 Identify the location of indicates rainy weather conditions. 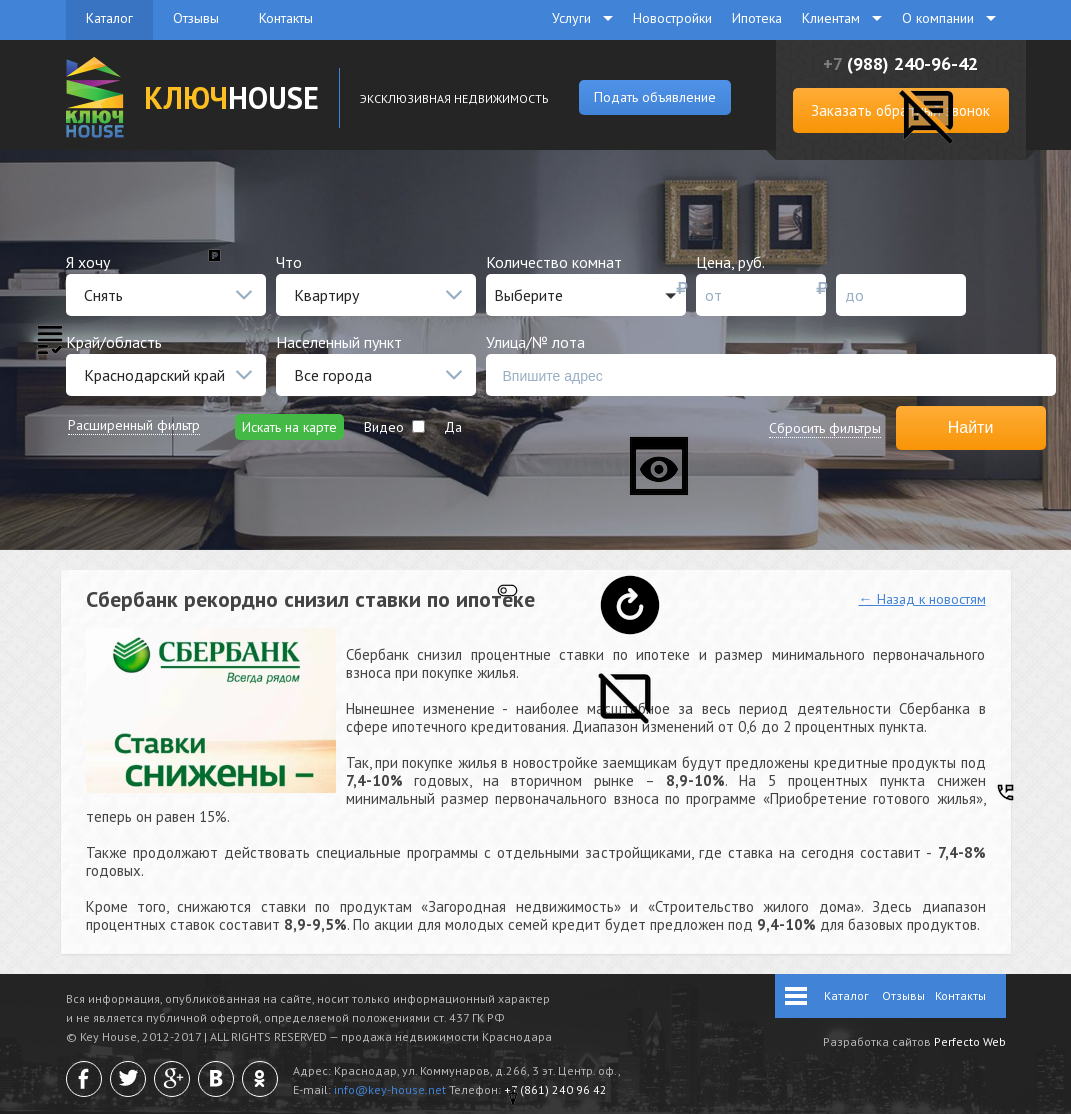
(513, 1097).